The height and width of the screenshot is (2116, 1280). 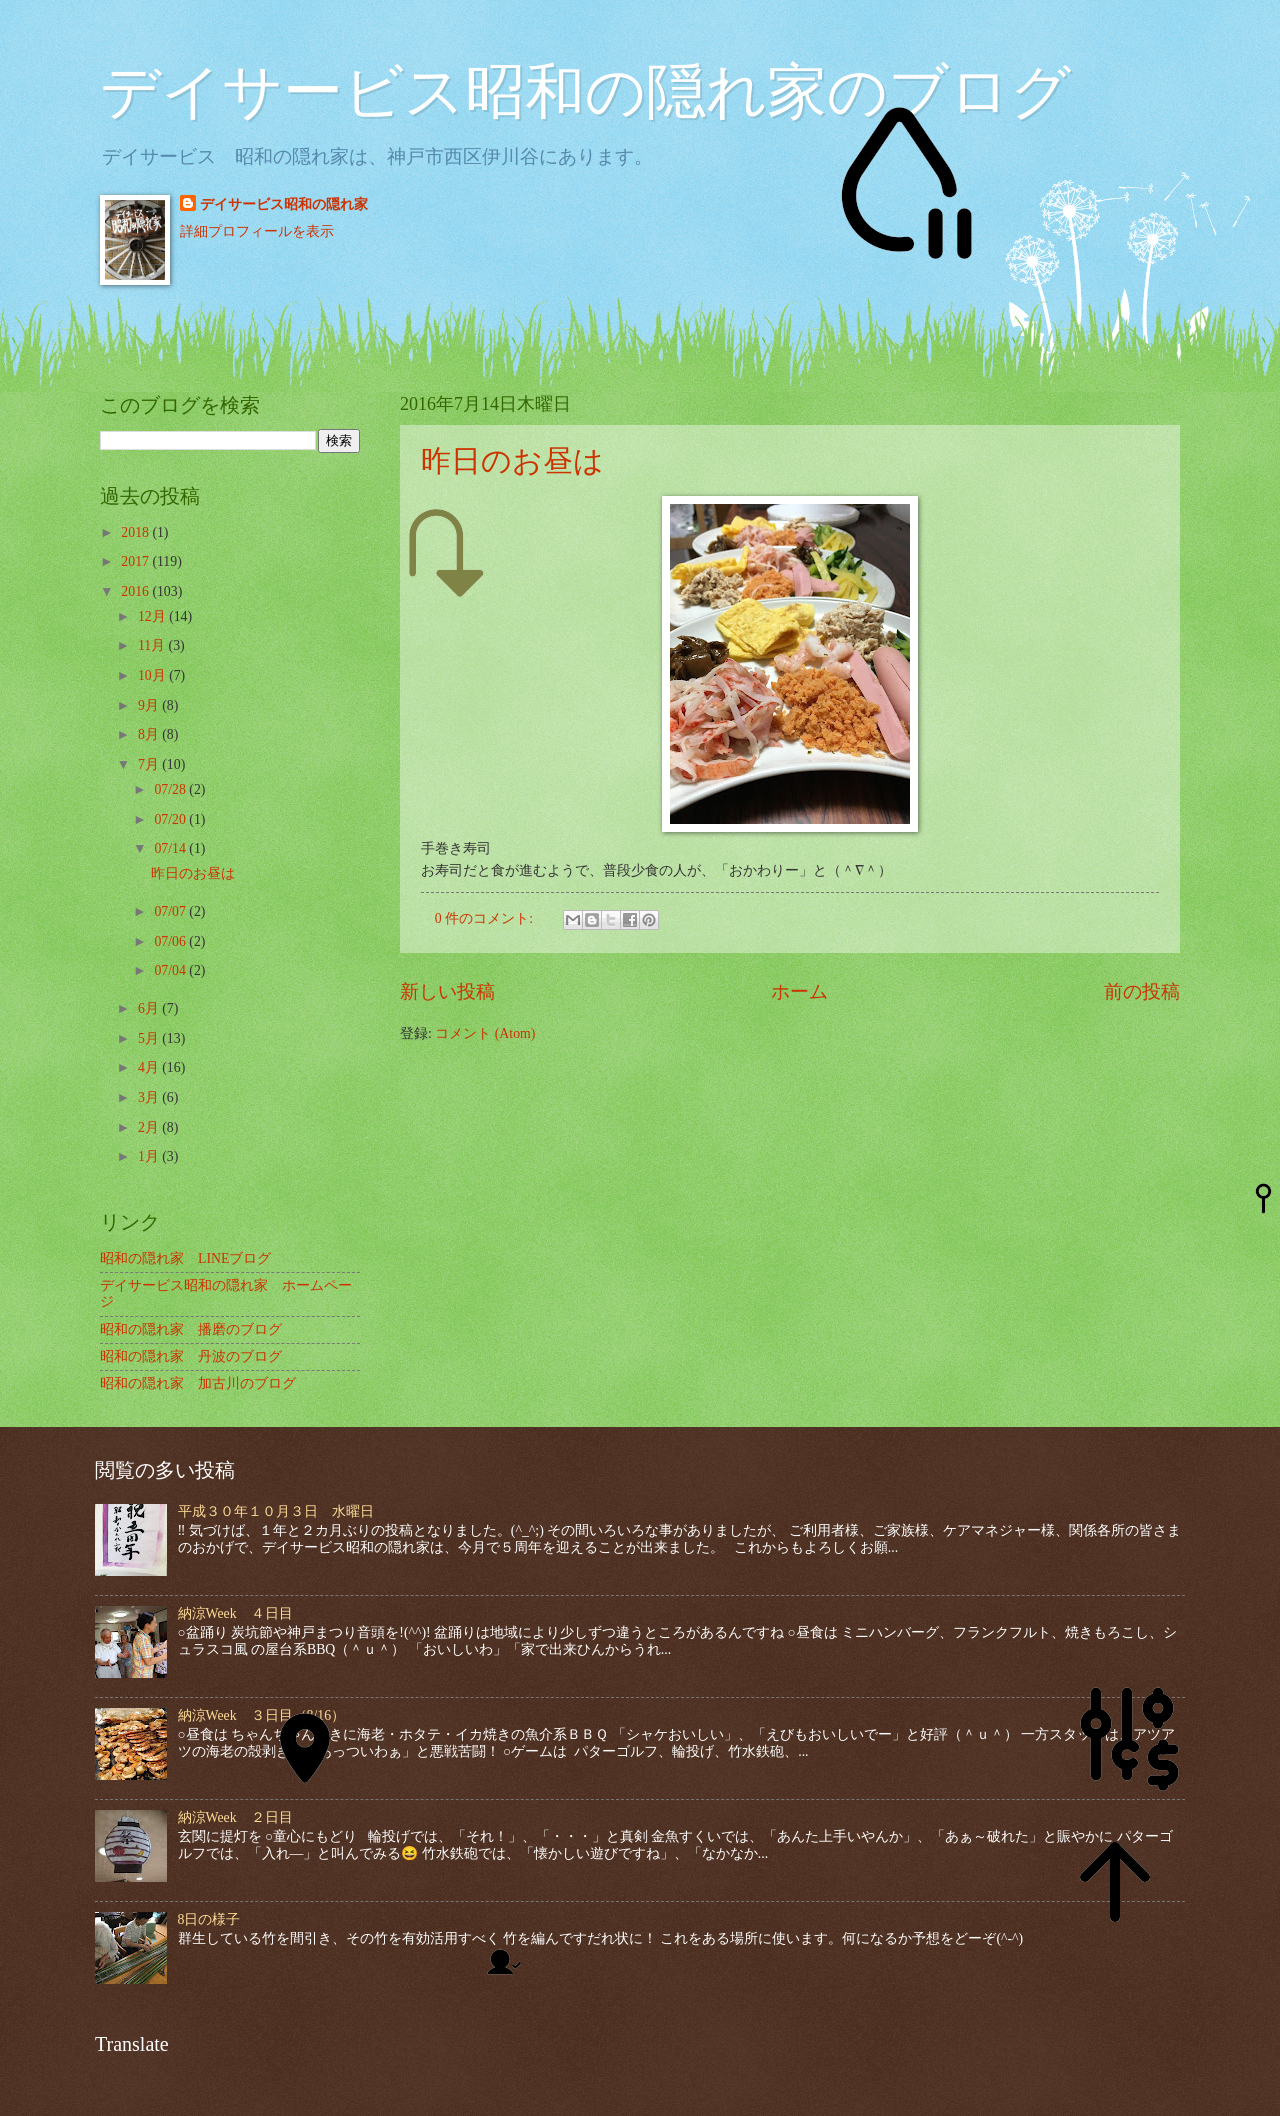 What do you see at coordinates (899, 179) in the screenshot?
I see `pause water or liquid dispensing` at bounding box center [899, 179].